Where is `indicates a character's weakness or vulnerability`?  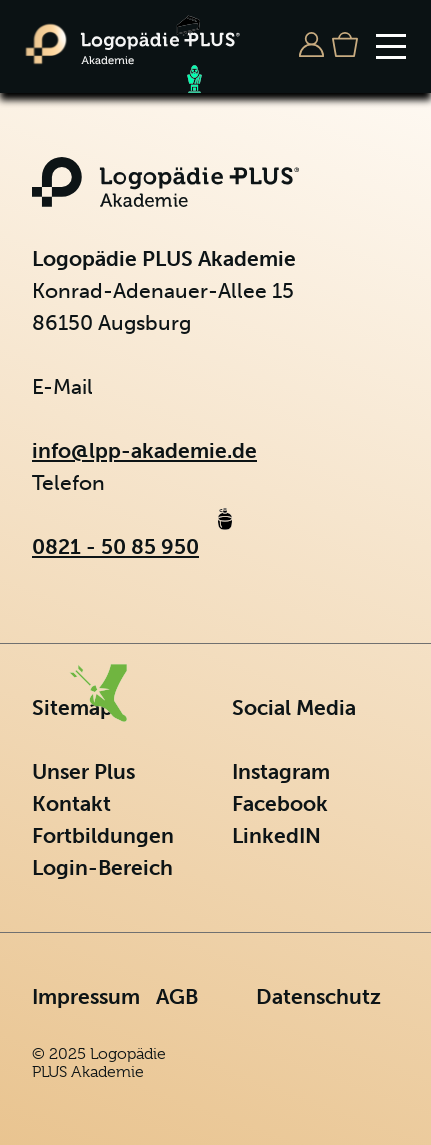
indicates a character's weakness or vulnerability is located at coordinates (98, 693).